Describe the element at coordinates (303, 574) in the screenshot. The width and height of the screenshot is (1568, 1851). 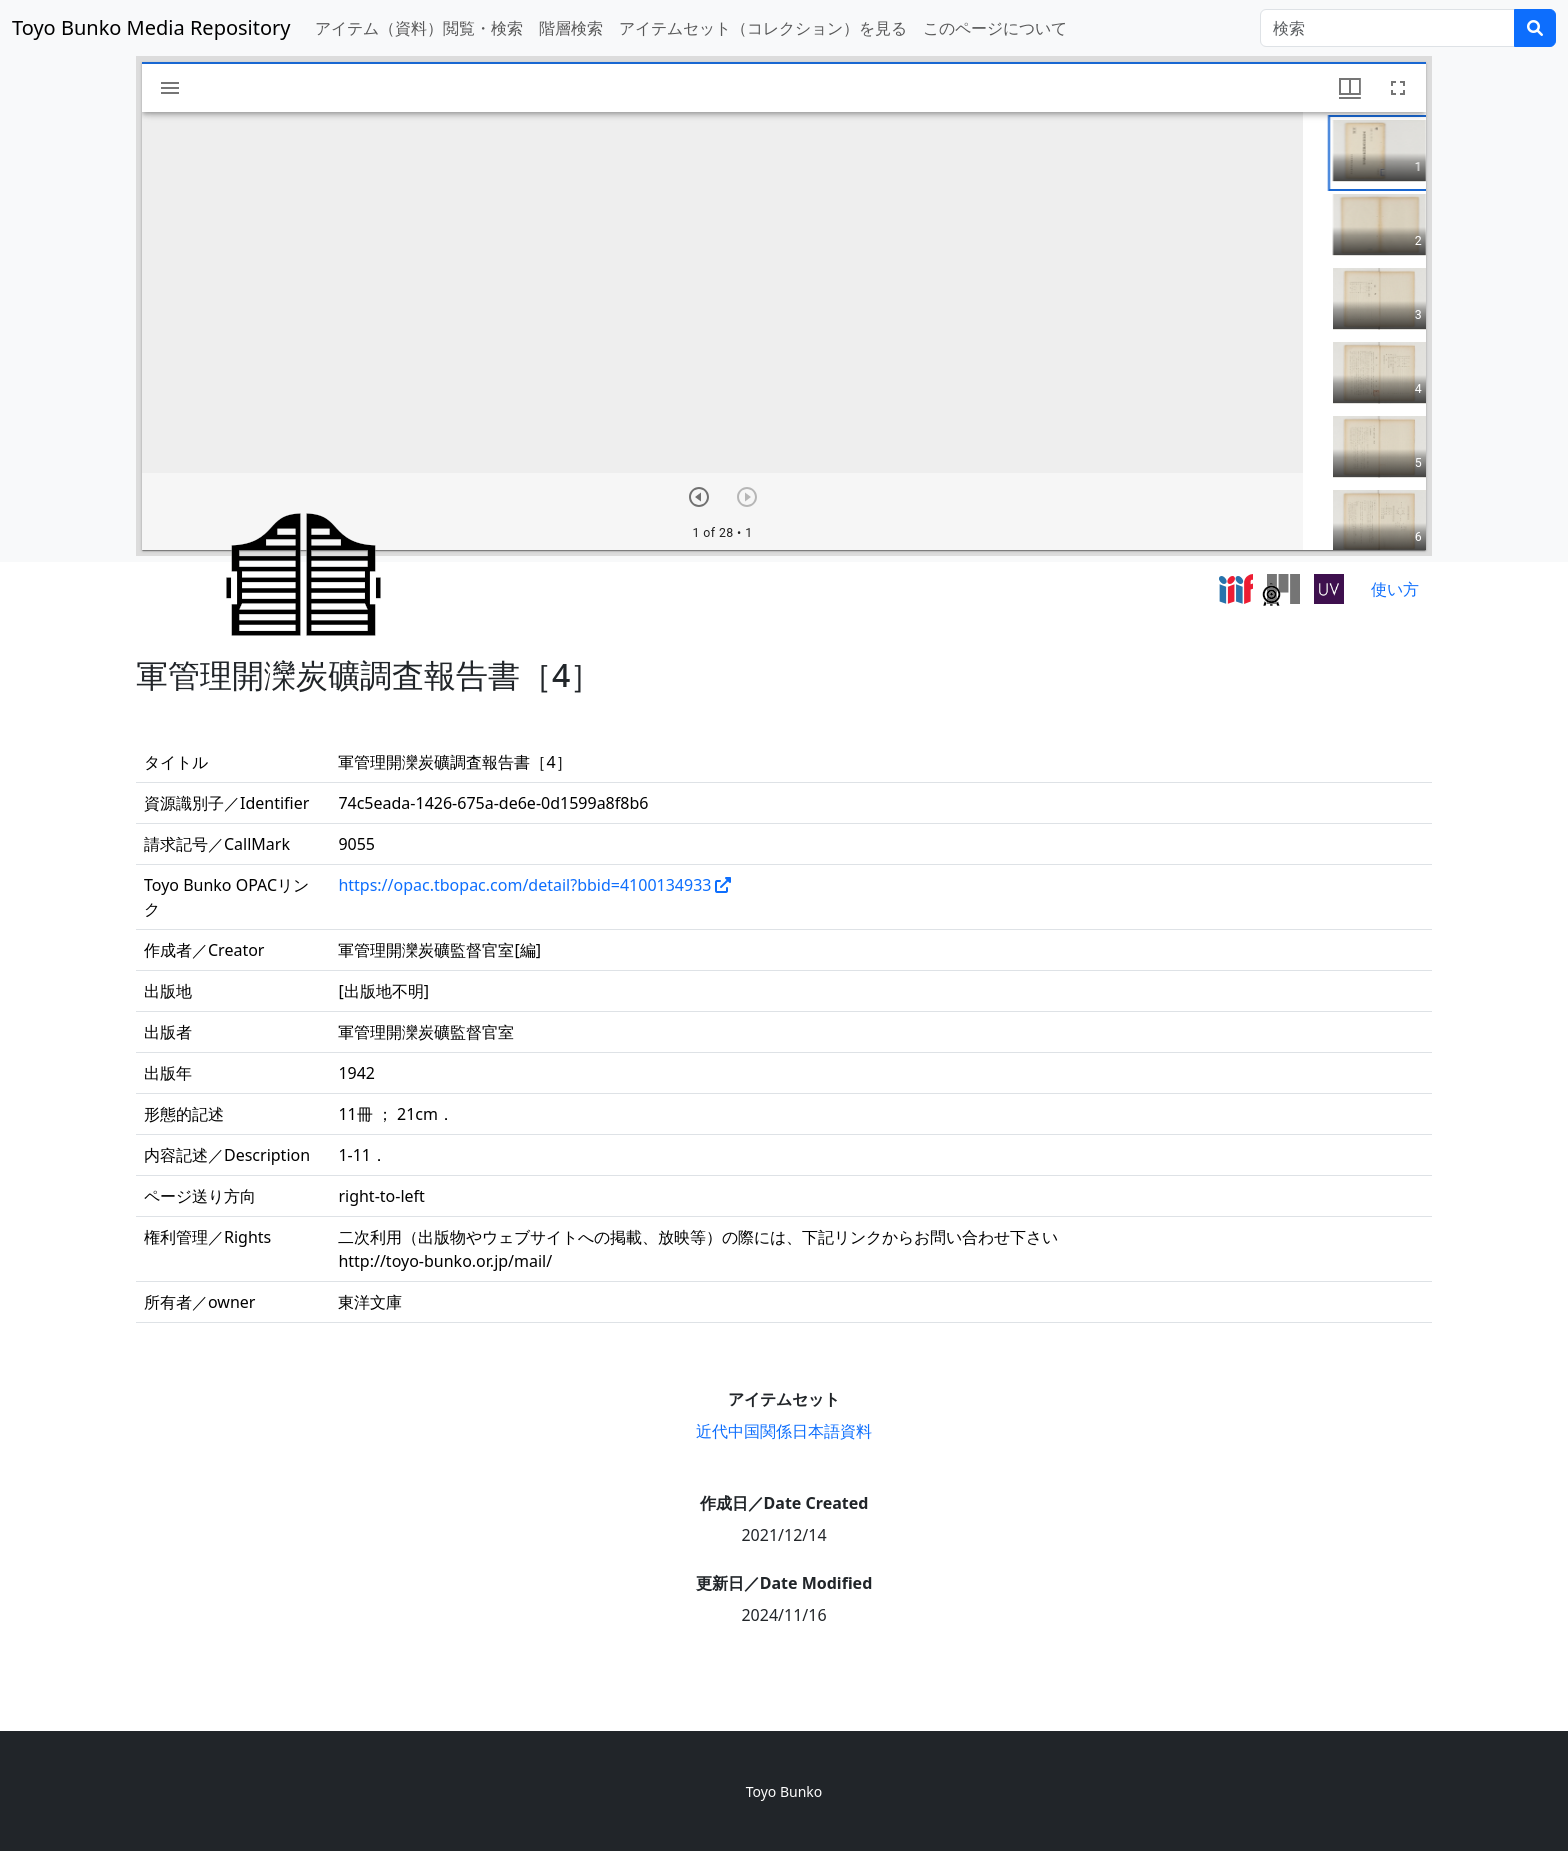
I see `enter a western-themed game area or saloon` at that location.